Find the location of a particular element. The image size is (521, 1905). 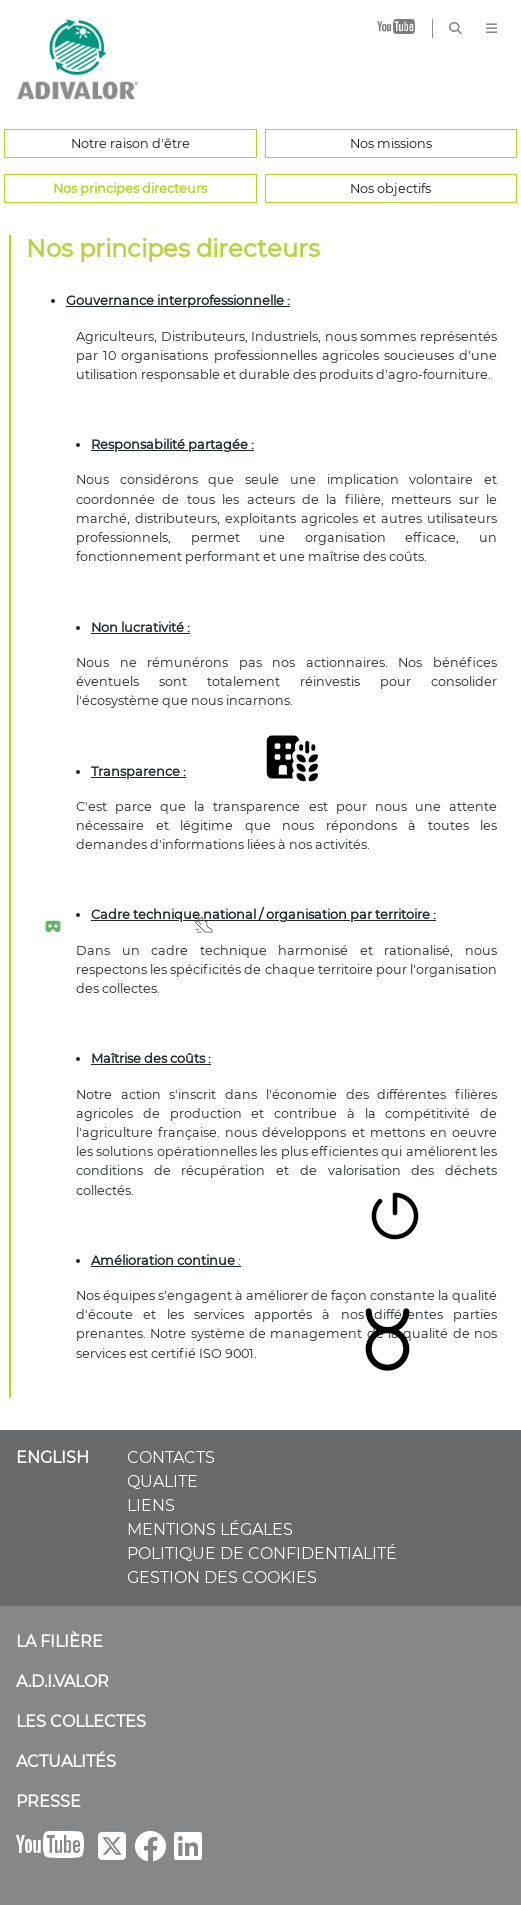

access virtual reality or VR mode is located at coordinates (53, 926).